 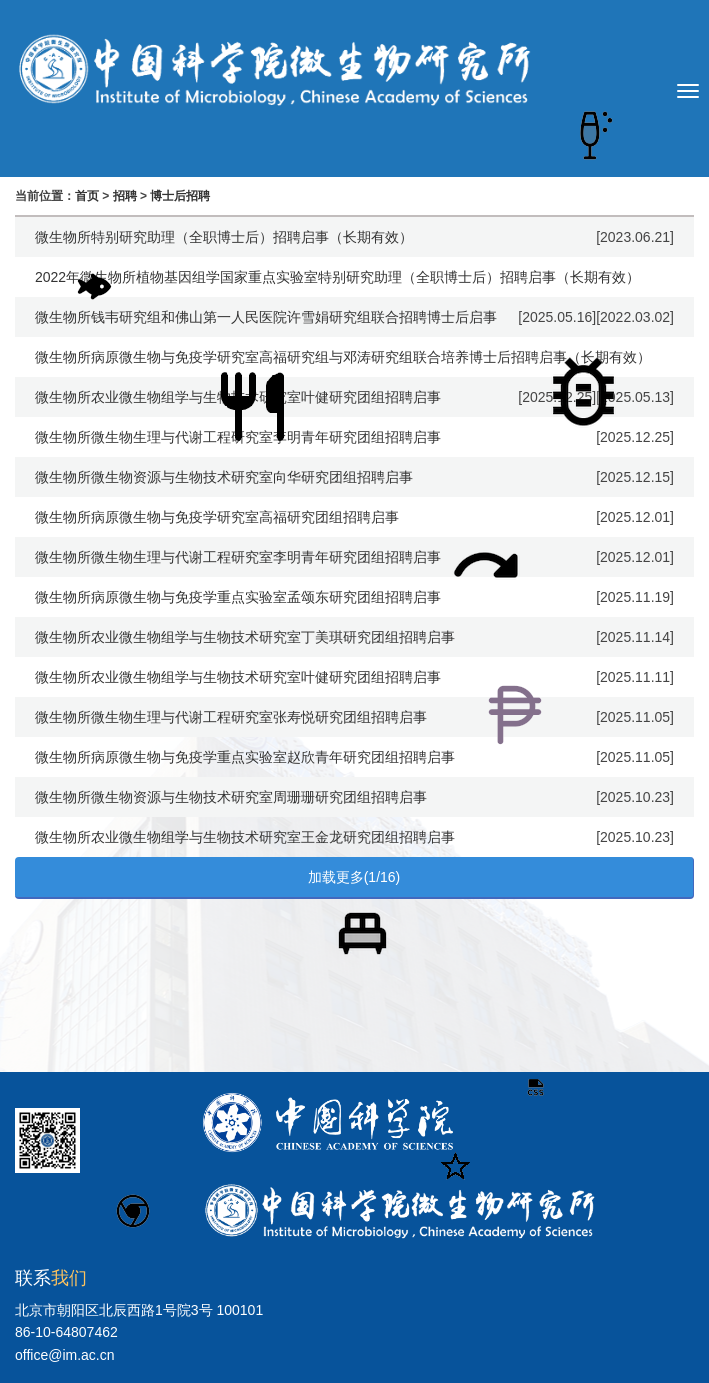 What do you see at coordinates (94, 286) in the screenshot?
I see `indicates seafood or fish-related content` at bounding box center [94, 286].